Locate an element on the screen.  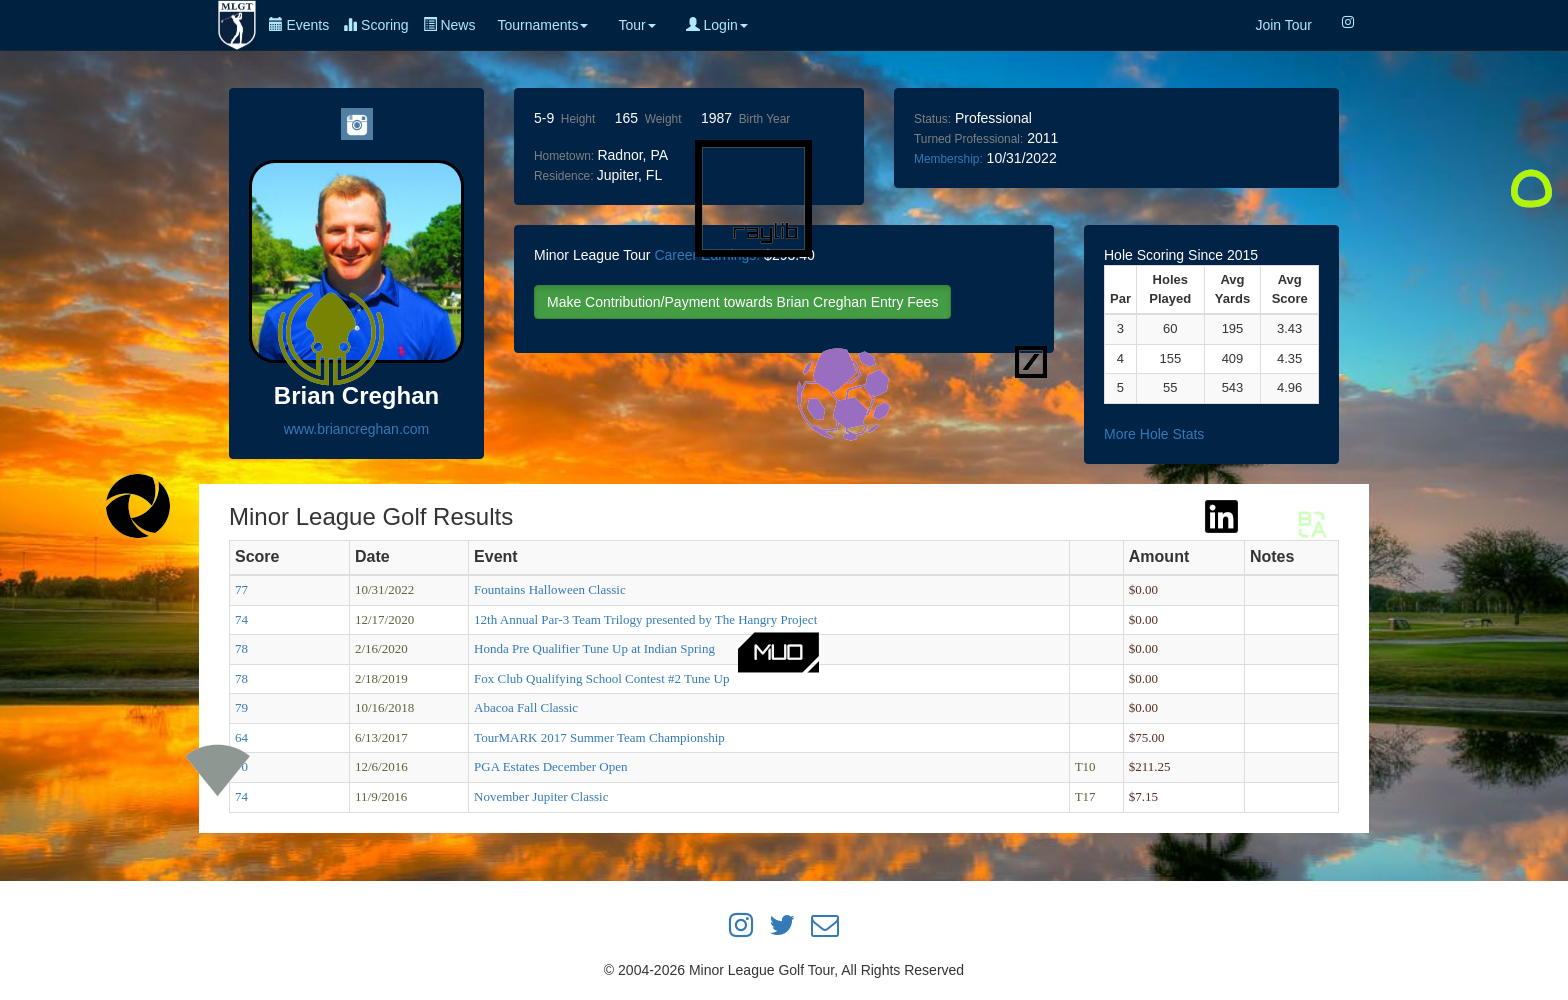
open LinkedIn app or website is located at coordinates (1221, 516).